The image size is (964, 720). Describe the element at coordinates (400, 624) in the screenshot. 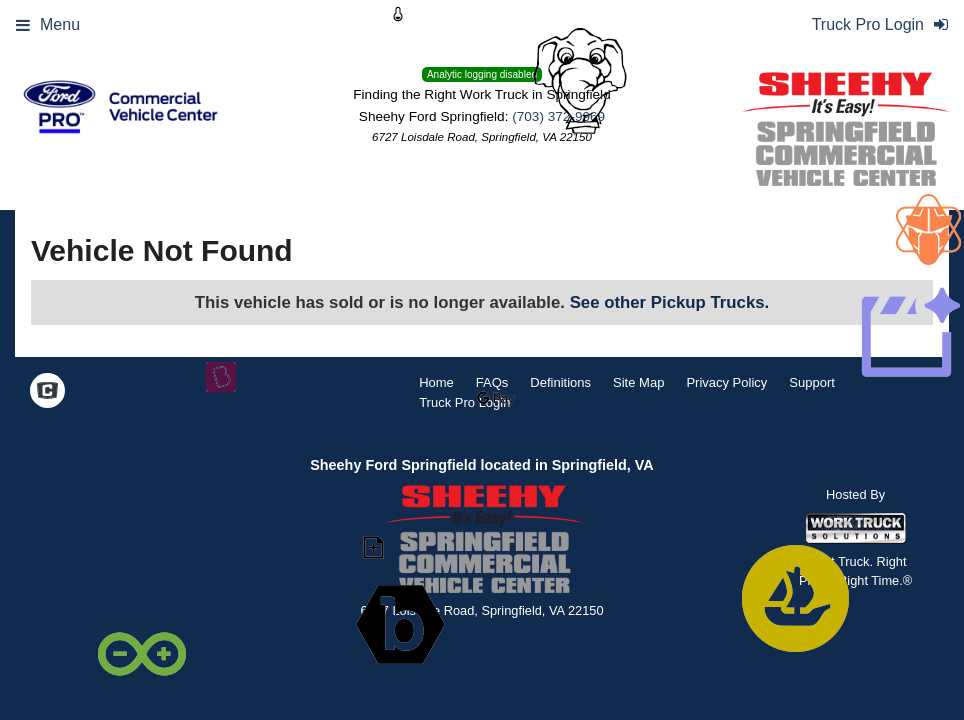

I see `visit bugcrowd security platform` at that location.